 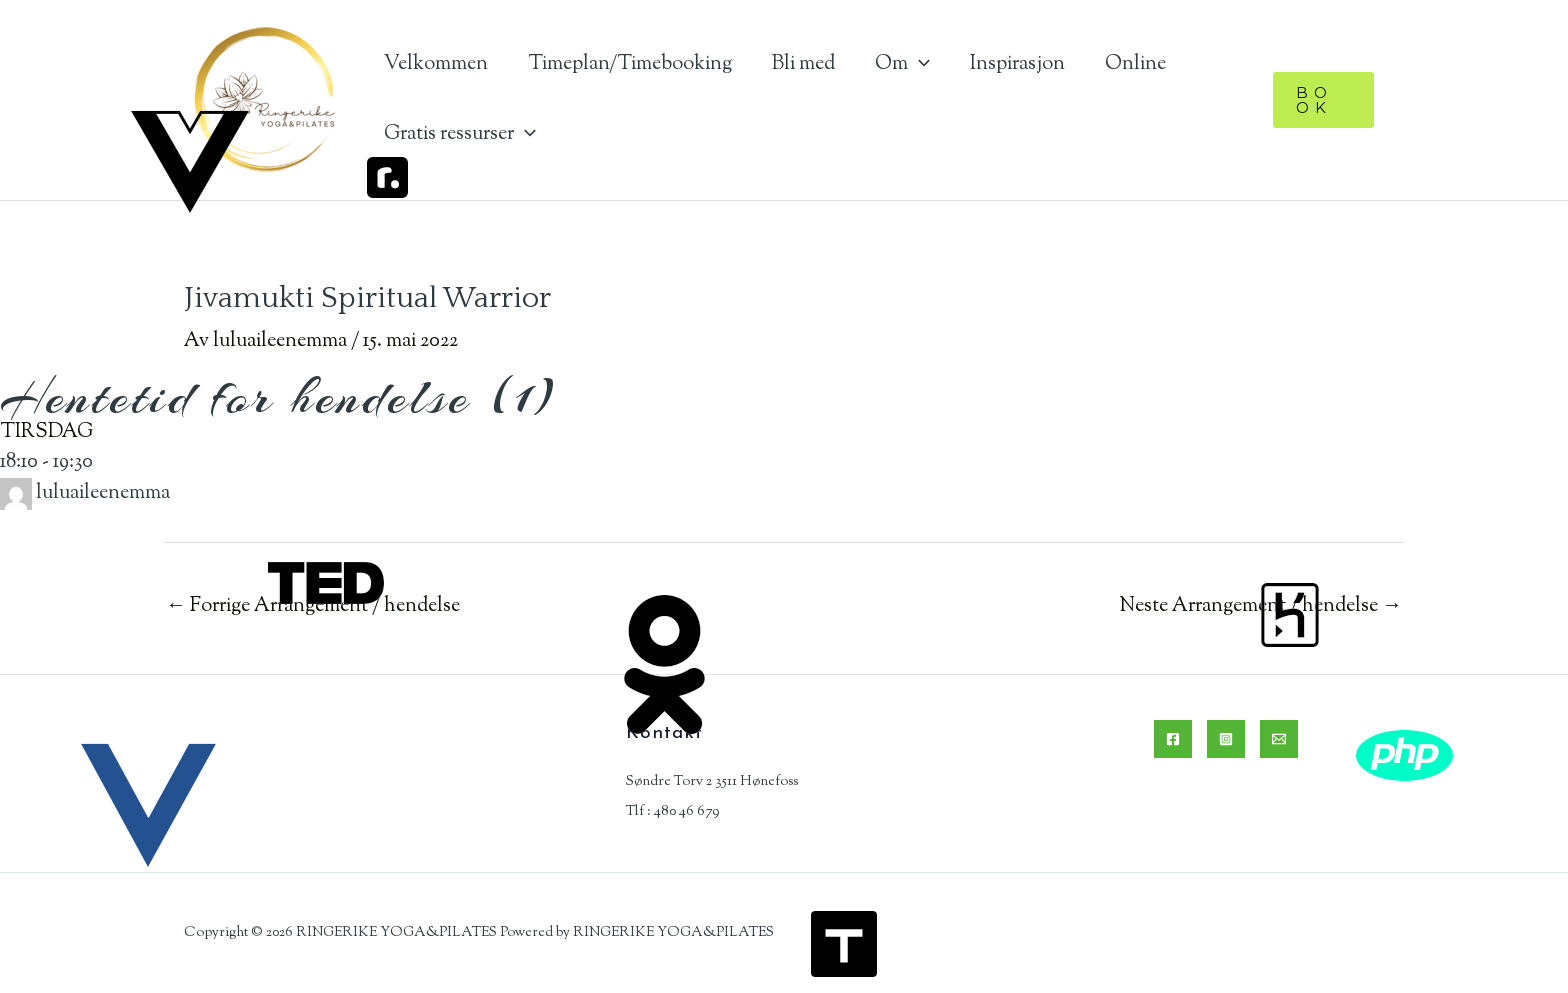 I want to click on php programming language logo, so click(x=1404, y=755).